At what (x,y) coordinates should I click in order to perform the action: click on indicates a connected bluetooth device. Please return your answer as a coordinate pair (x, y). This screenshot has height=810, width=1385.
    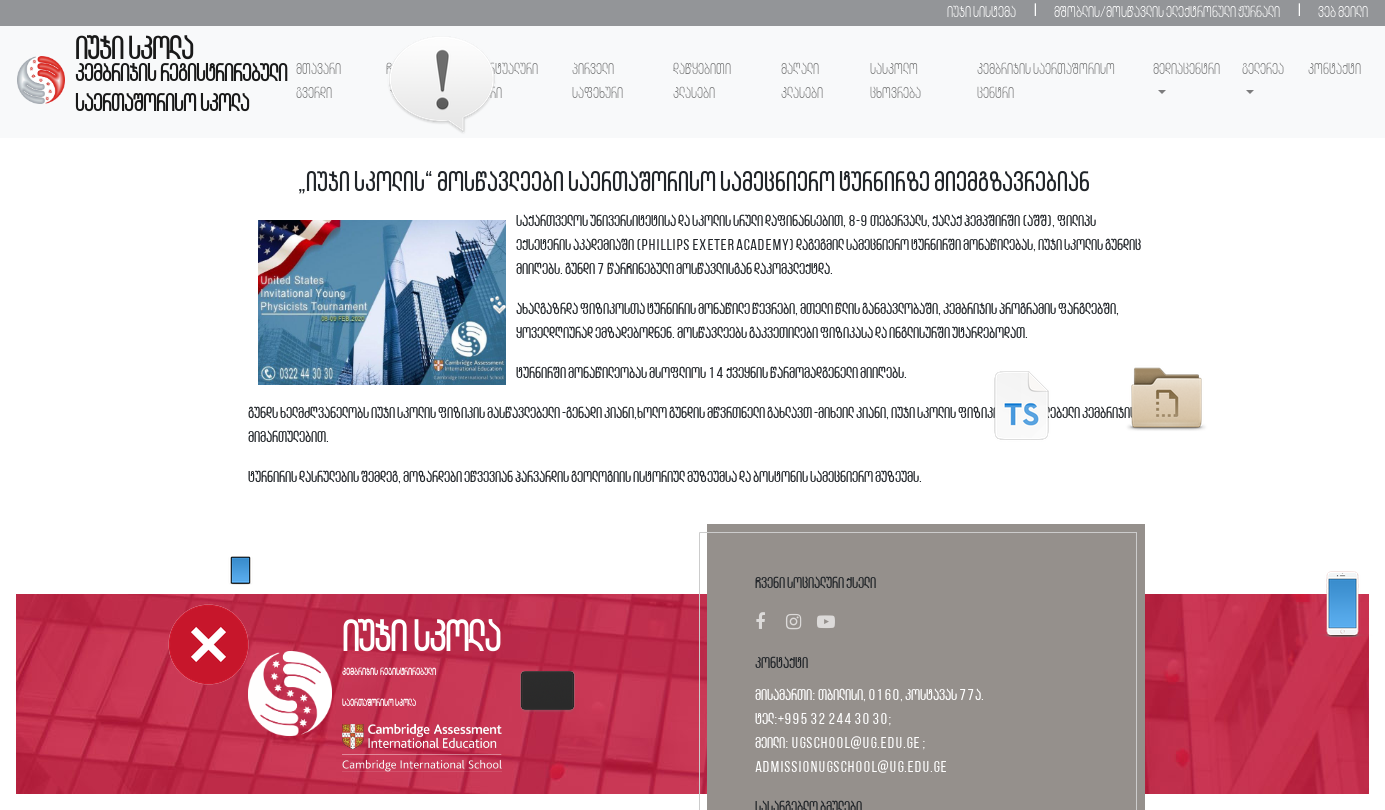
    Looking at the image, I should click on (547, 690).